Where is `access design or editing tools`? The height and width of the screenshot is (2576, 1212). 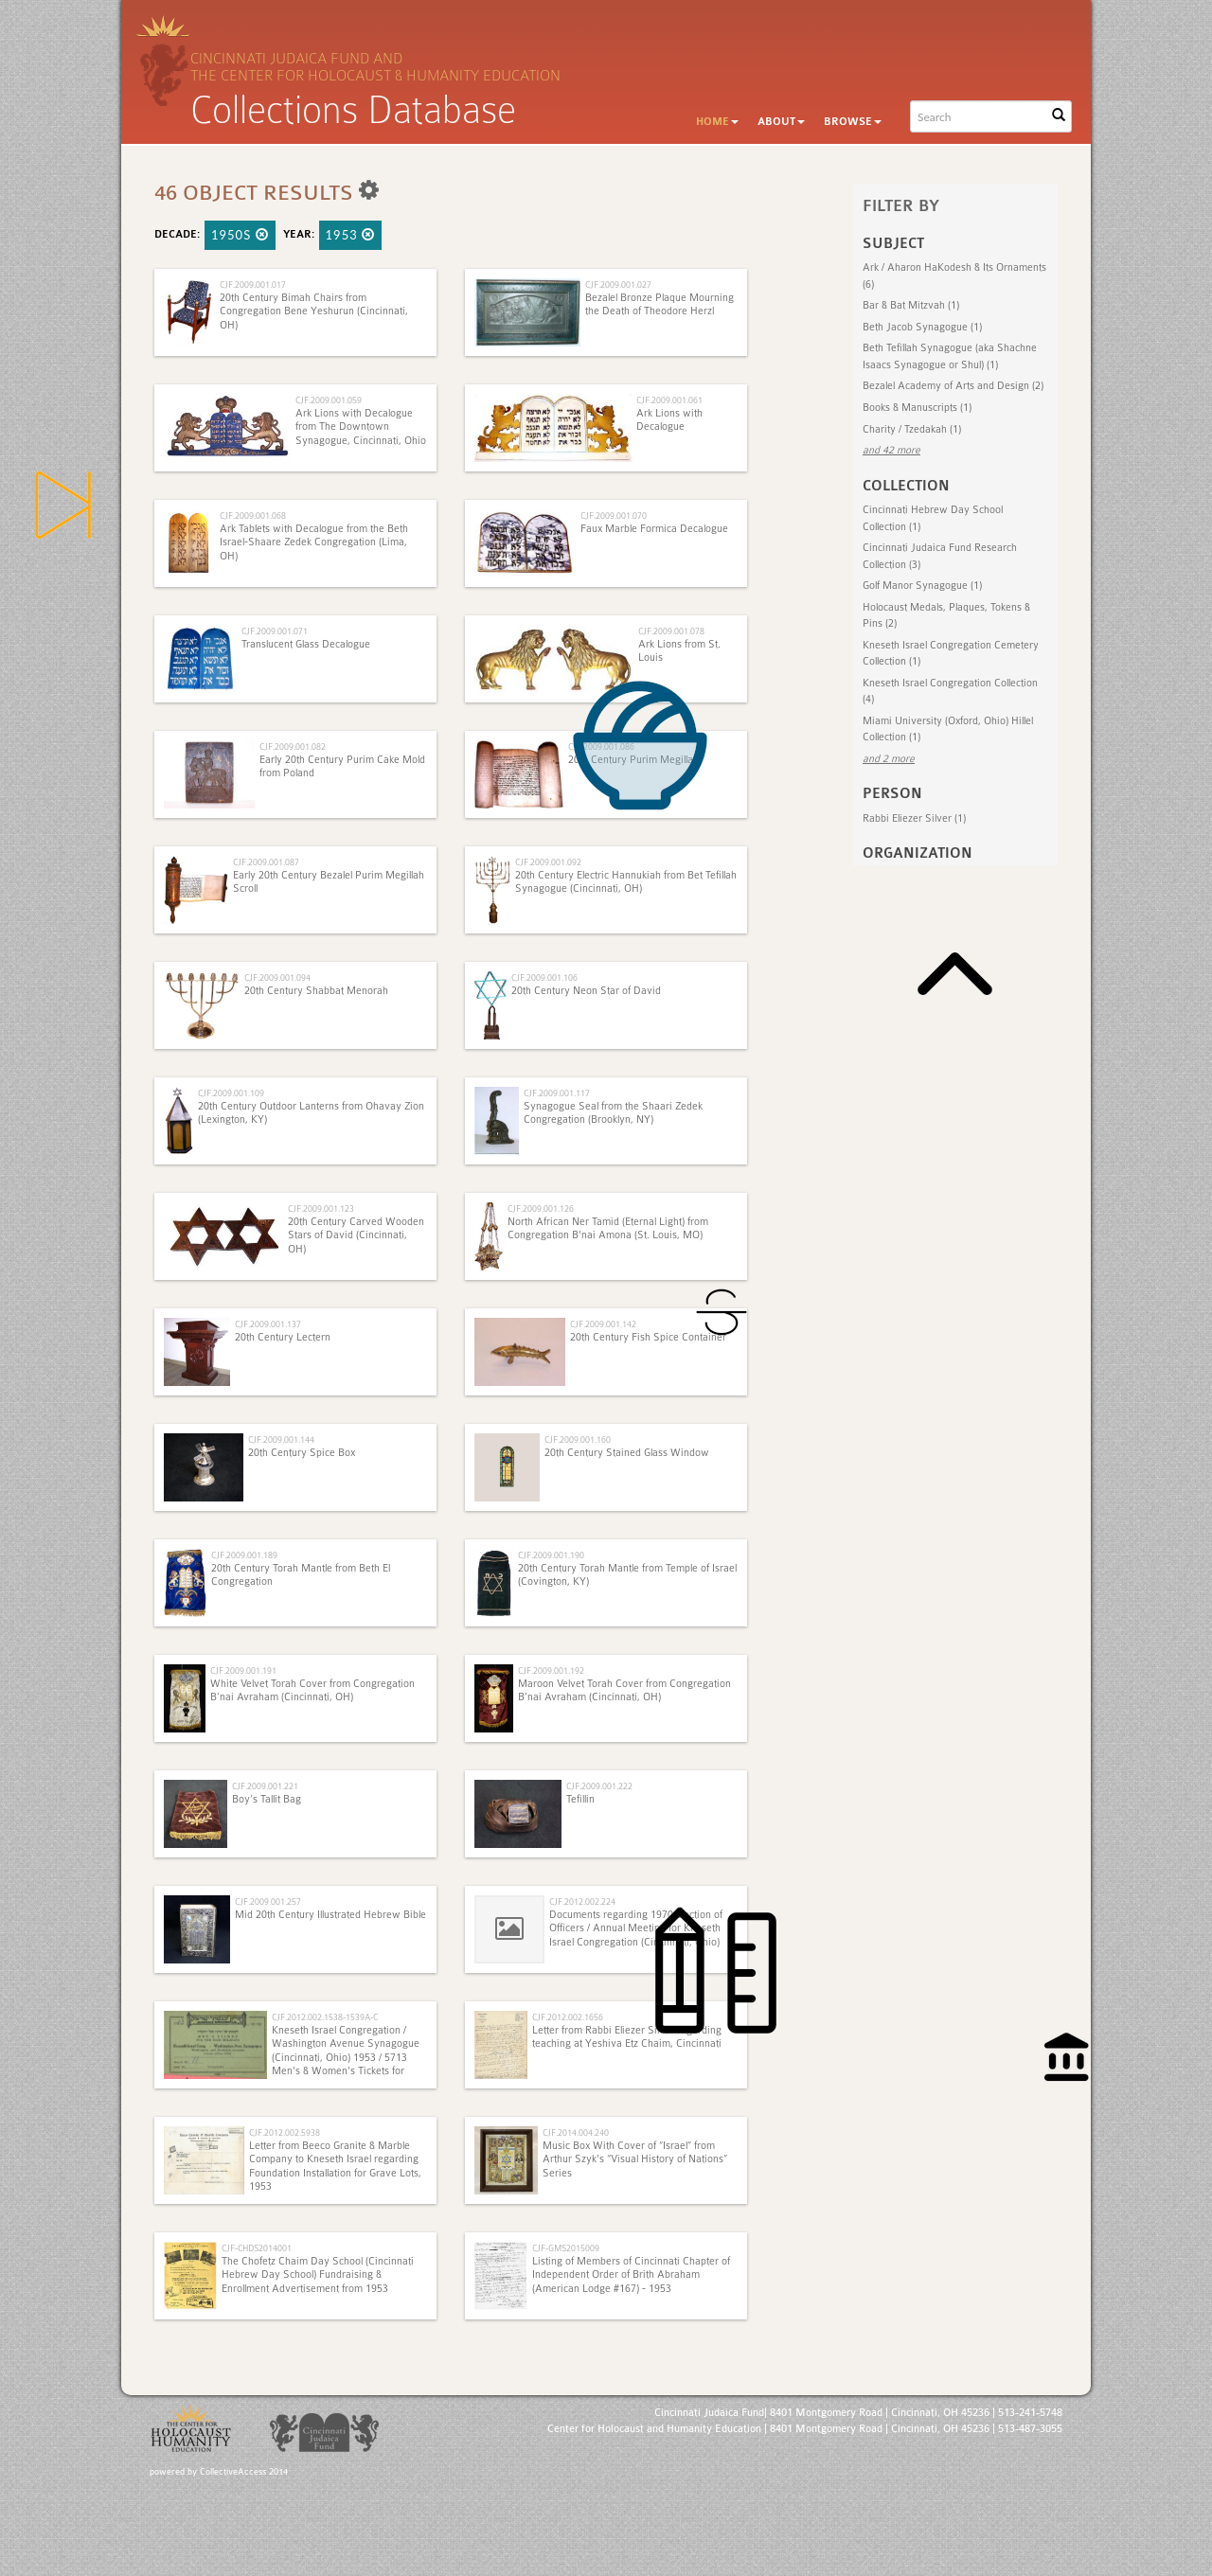 access design or editing tools is located at coordinates (716, 1973).